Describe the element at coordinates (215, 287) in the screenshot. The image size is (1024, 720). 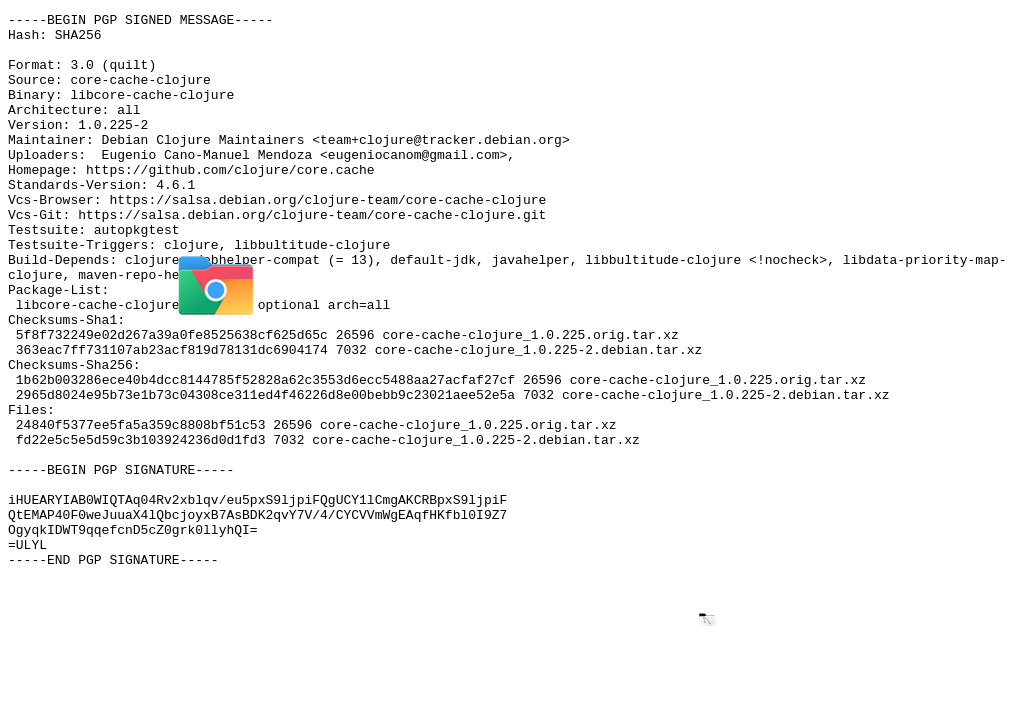
I see `open folder containing google chrome files` at that location.